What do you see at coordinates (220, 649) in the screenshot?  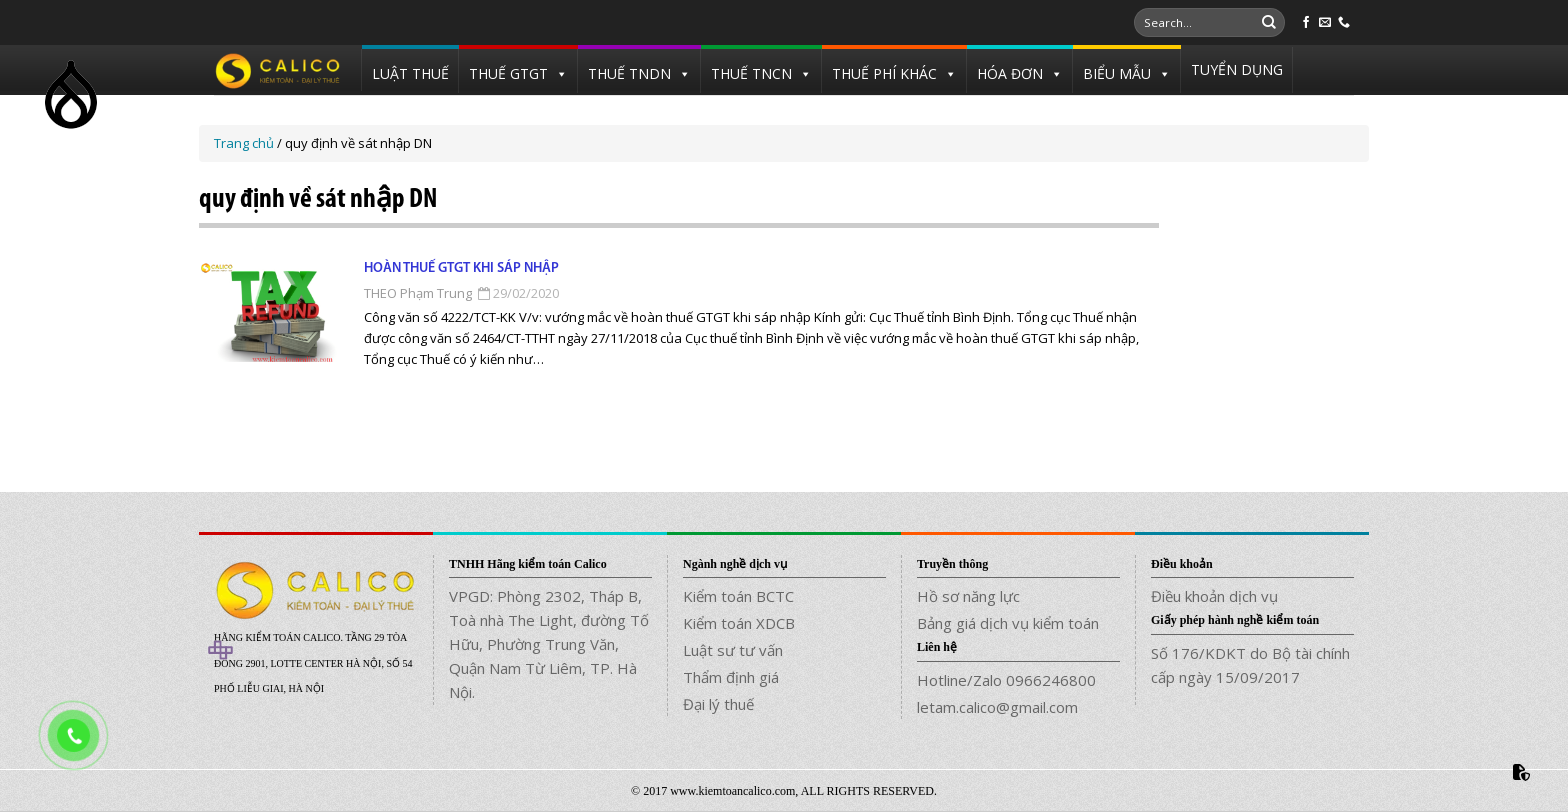 I see `view 3d model unfolded net` at bounding box center [220, 649].